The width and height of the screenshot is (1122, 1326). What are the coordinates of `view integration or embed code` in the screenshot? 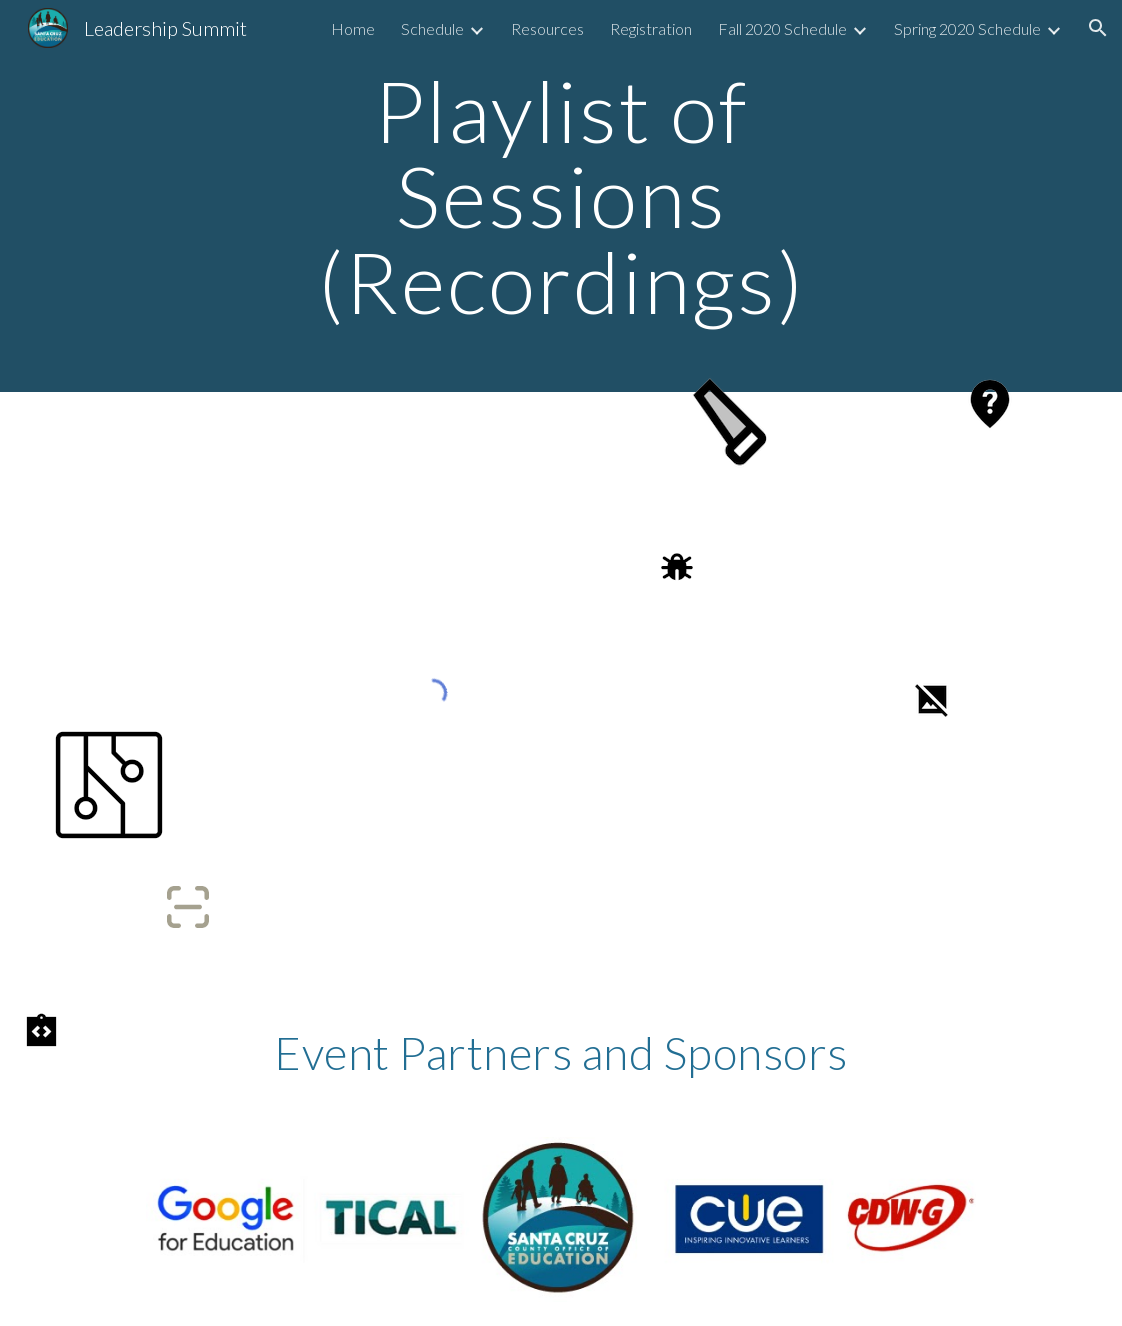 It's located at (41, 1031).